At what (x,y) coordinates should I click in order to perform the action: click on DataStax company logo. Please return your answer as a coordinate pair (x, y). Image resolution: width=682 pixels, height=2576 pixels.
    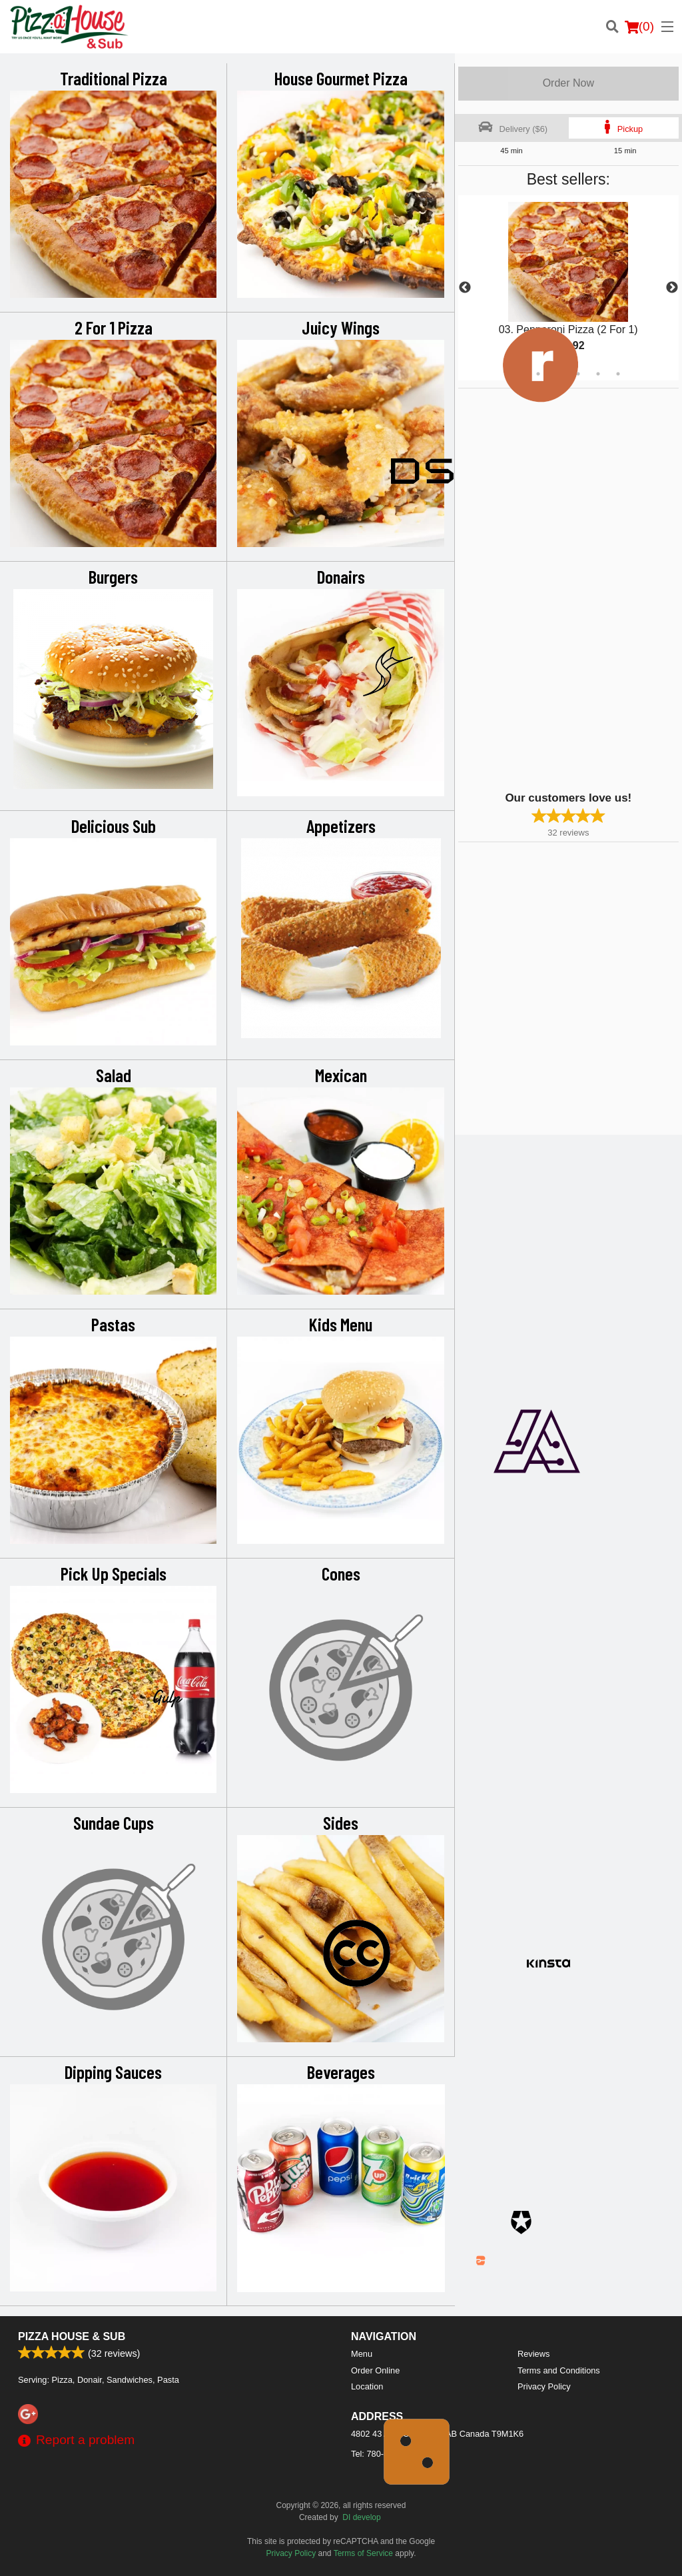
    Looking at the image, I should click on (422, 471).